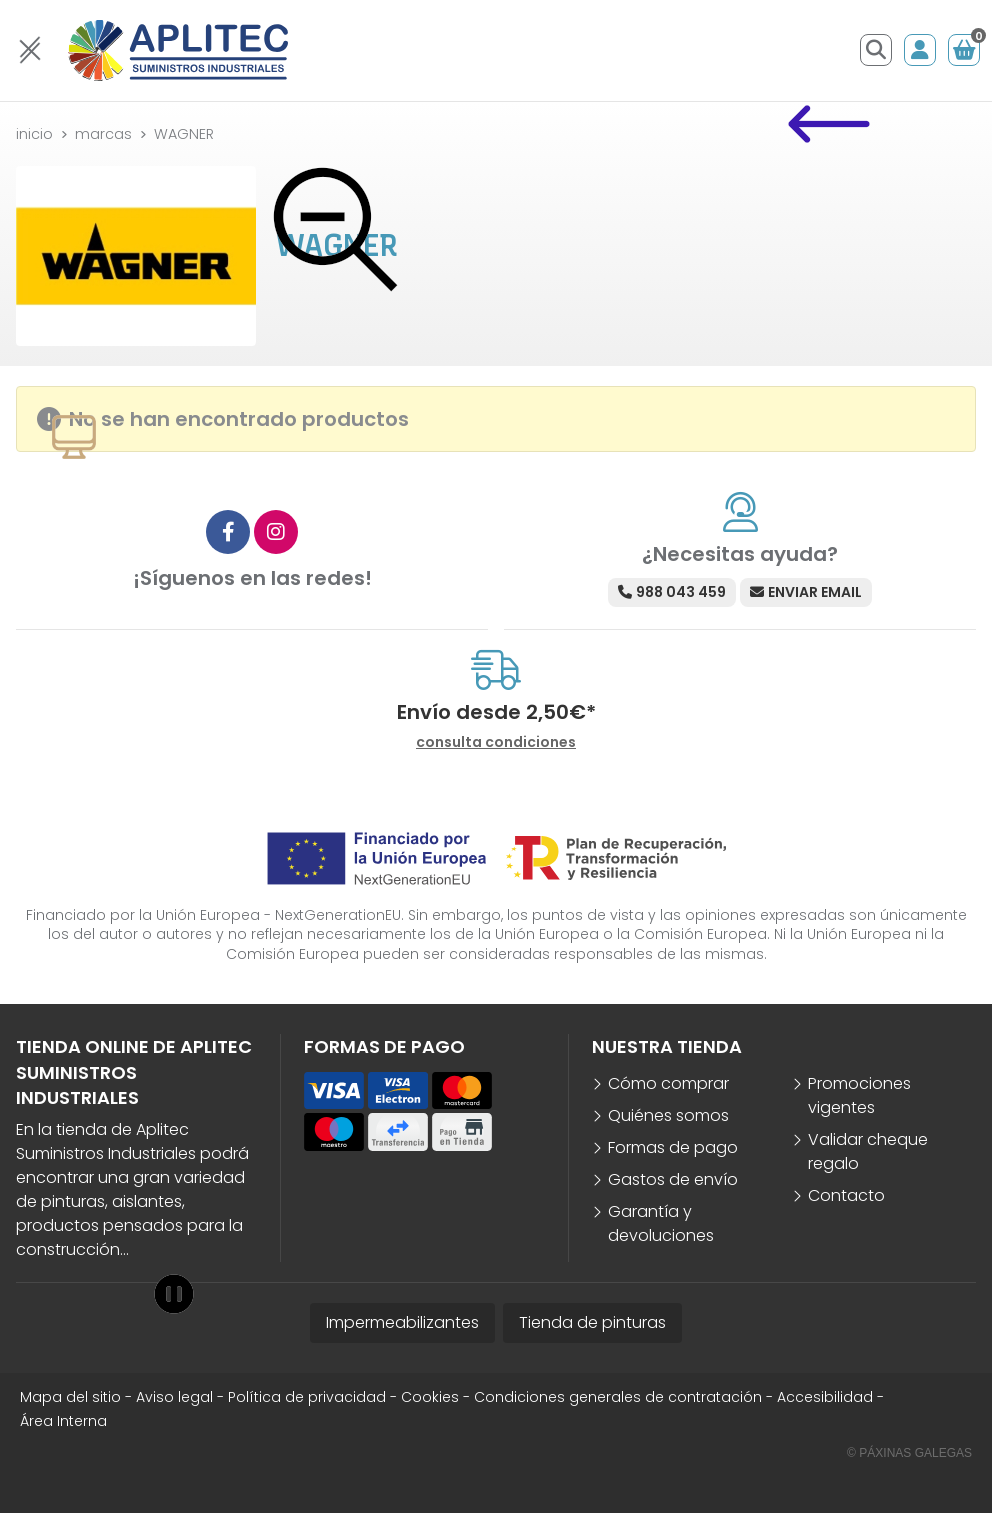  I want to click on zoom out to see more content, so click(335, 229).